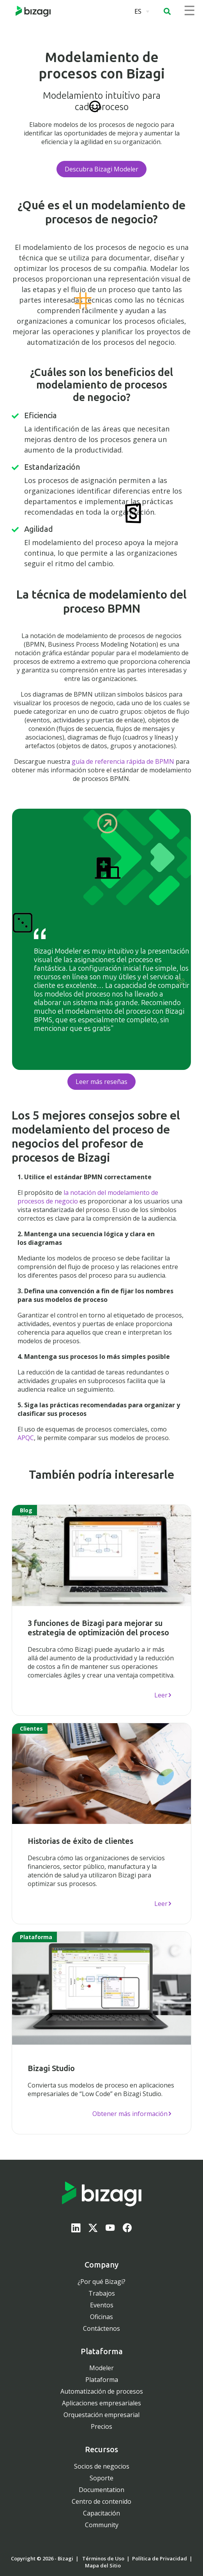 The height and width of the screenshot is (2576, 203). What do you see at coordinates (106, 868) in the screenshot?
I see `find nearby hospitals or medical facilities` at bounding box center [106, 868].